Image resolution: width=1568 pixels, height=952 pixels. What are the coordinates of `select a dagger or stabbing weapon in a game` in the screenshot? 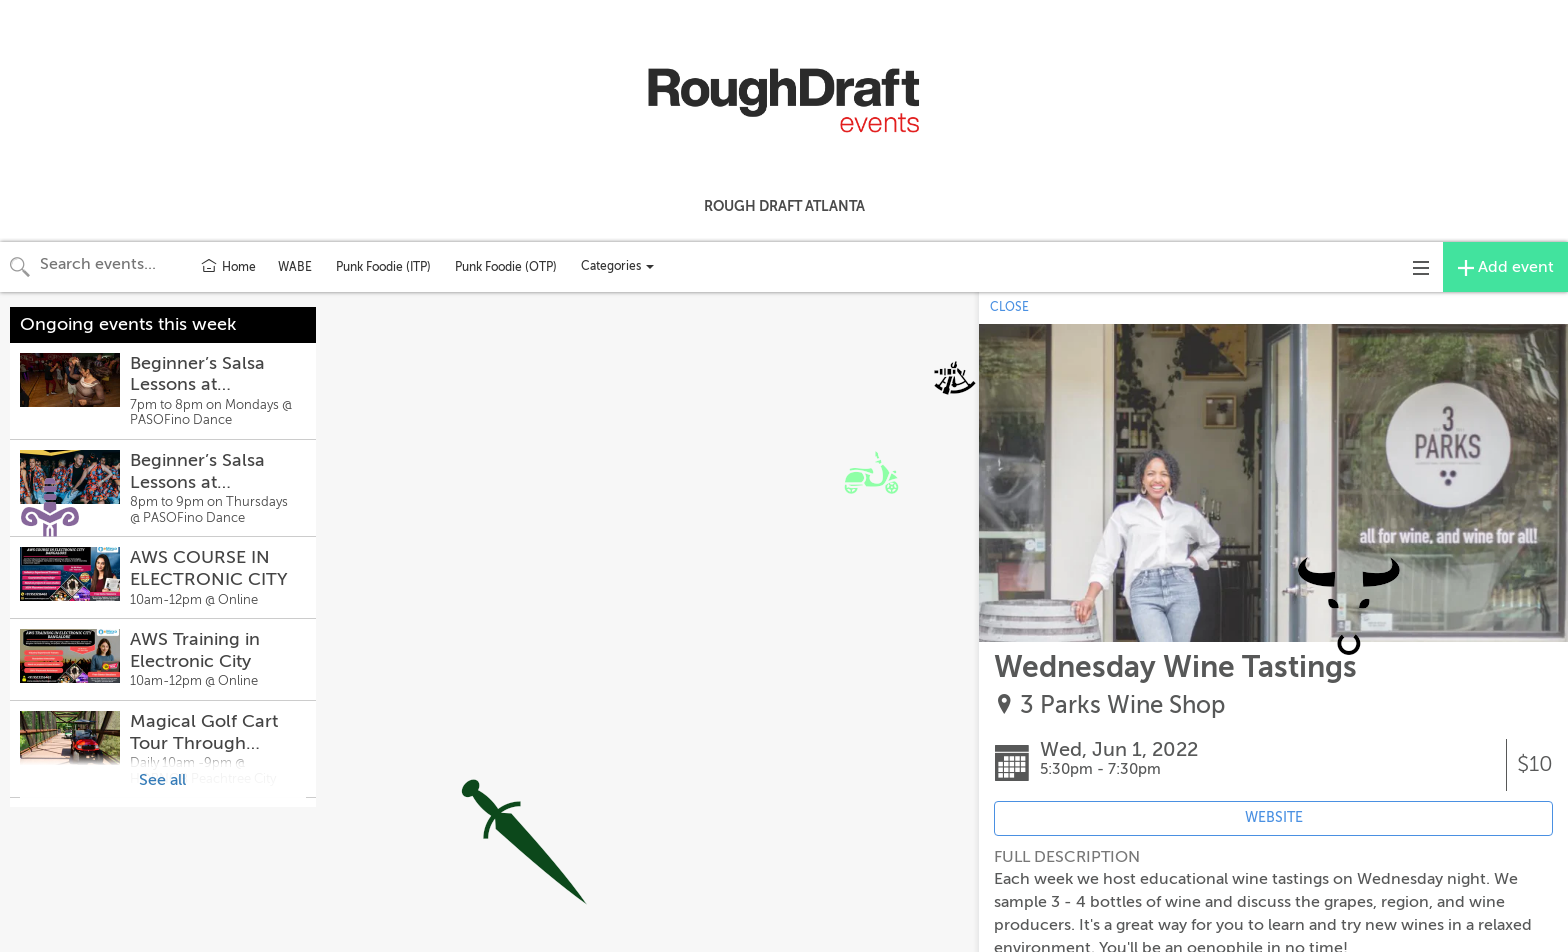 It's located at (524, 842).